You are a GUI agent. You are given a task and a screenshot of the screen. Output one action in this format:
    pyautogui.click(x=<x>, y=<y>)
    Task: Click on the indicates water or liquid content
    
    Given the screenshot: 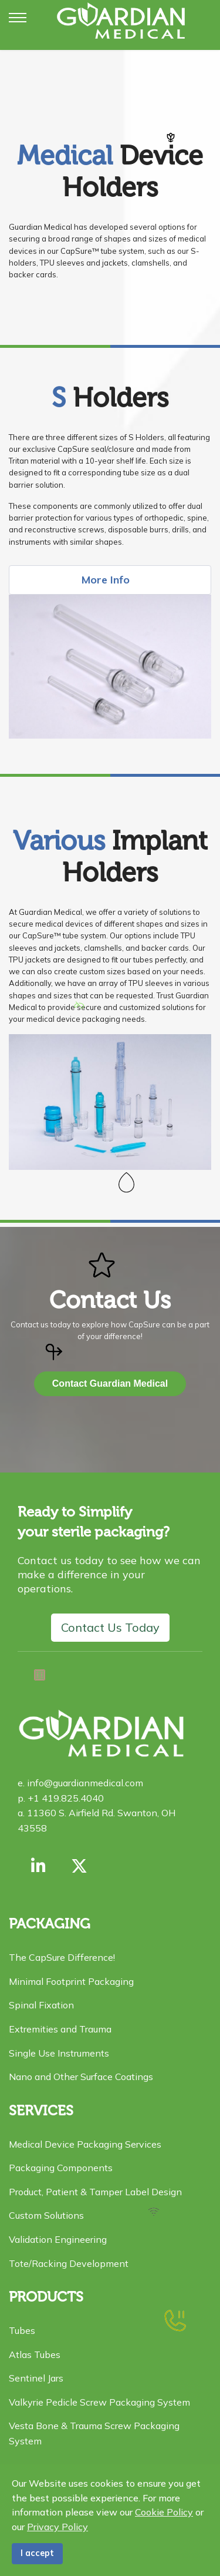 What is the action you would take?
    pyautogui.click(x=126, y=1183)
    